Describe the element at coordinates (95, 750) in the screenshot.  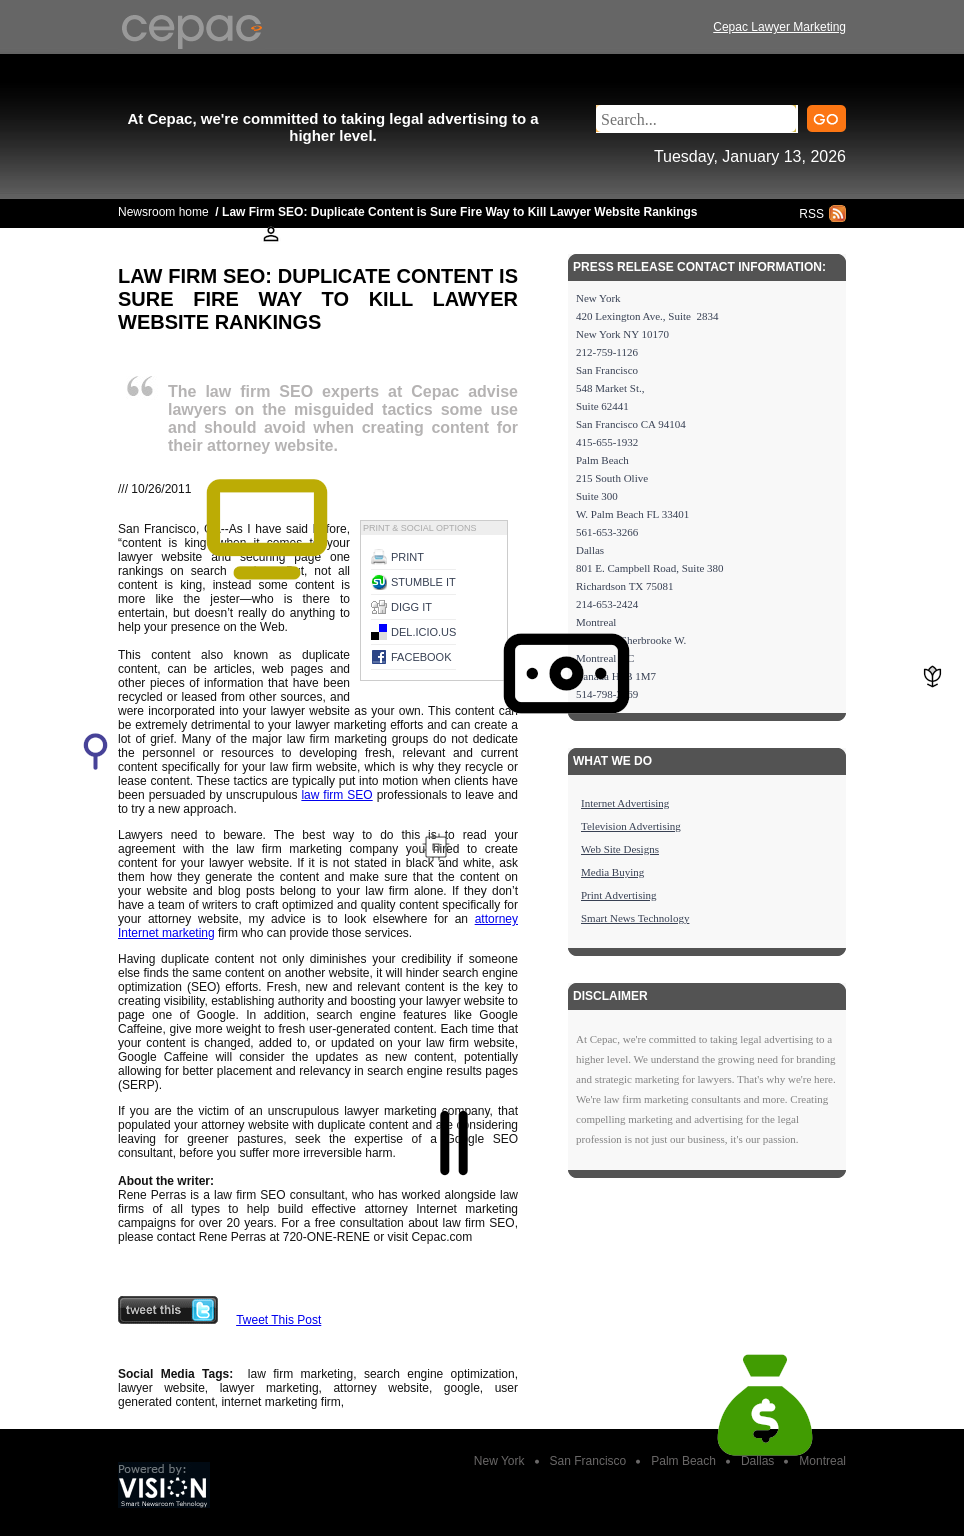
I see `indicates gender-neutral or non-binary option` at that location.